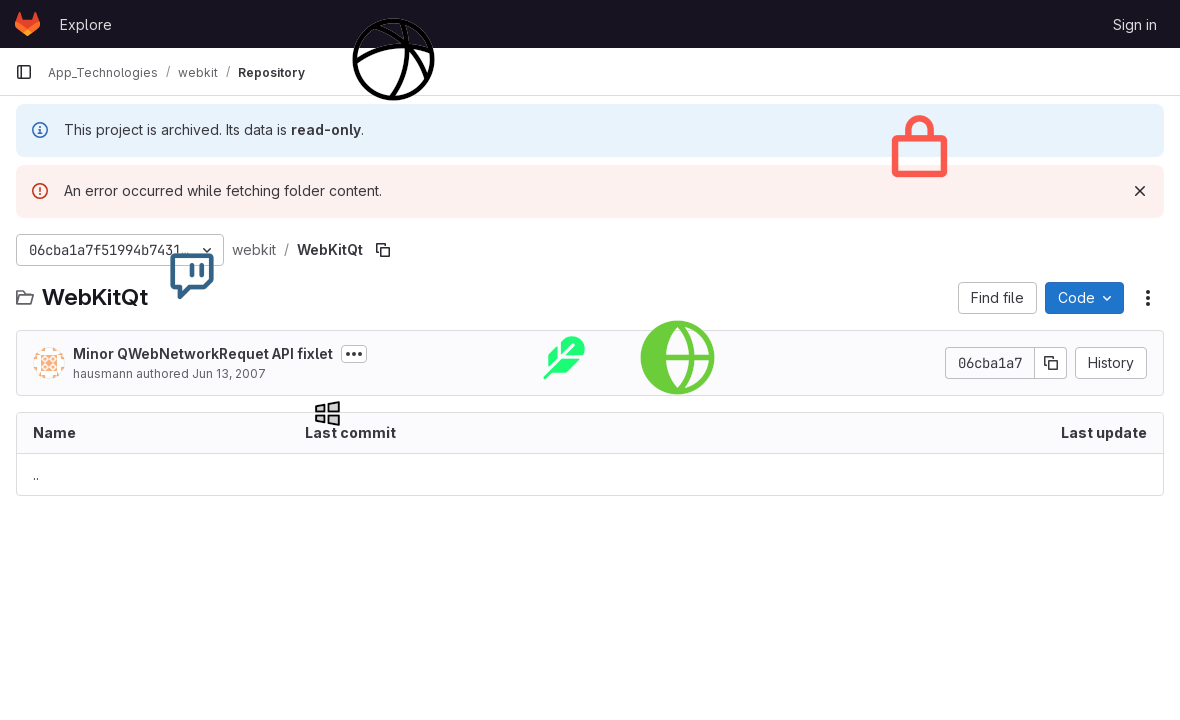 This screenshot has width=1180, height=720. What do you see at coordinates (677, 357) in the screenshot?
I see `switch to global or worldwide view` at bounding box center [677, 357].